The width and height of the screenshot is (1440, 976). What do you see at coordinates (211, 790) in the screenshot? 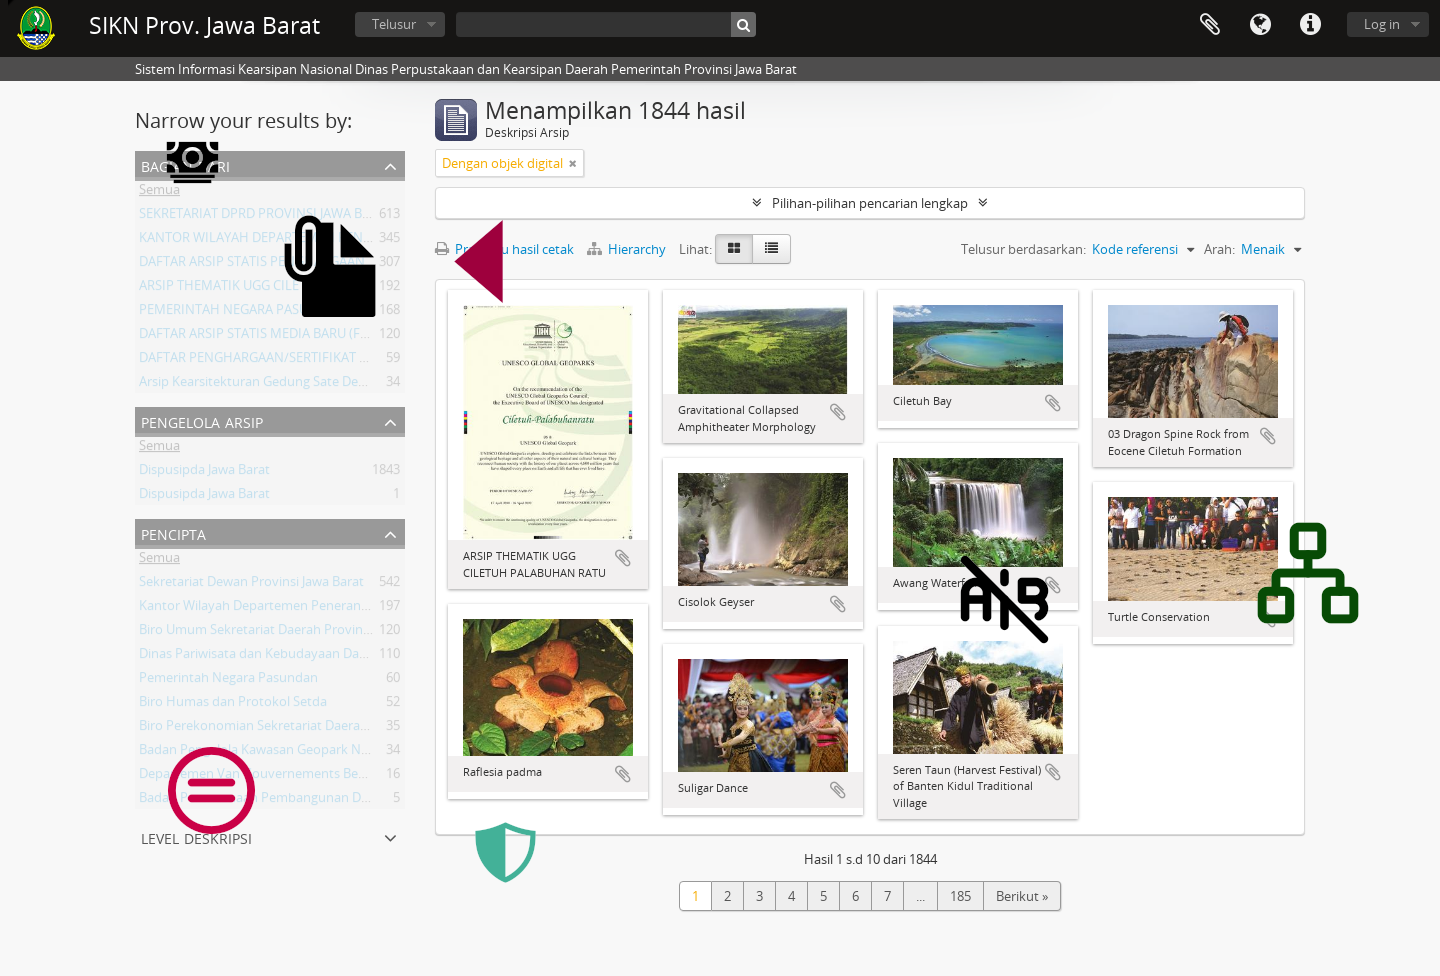
I see `indicates equality or balanced state` at bounding box center [211, 790].